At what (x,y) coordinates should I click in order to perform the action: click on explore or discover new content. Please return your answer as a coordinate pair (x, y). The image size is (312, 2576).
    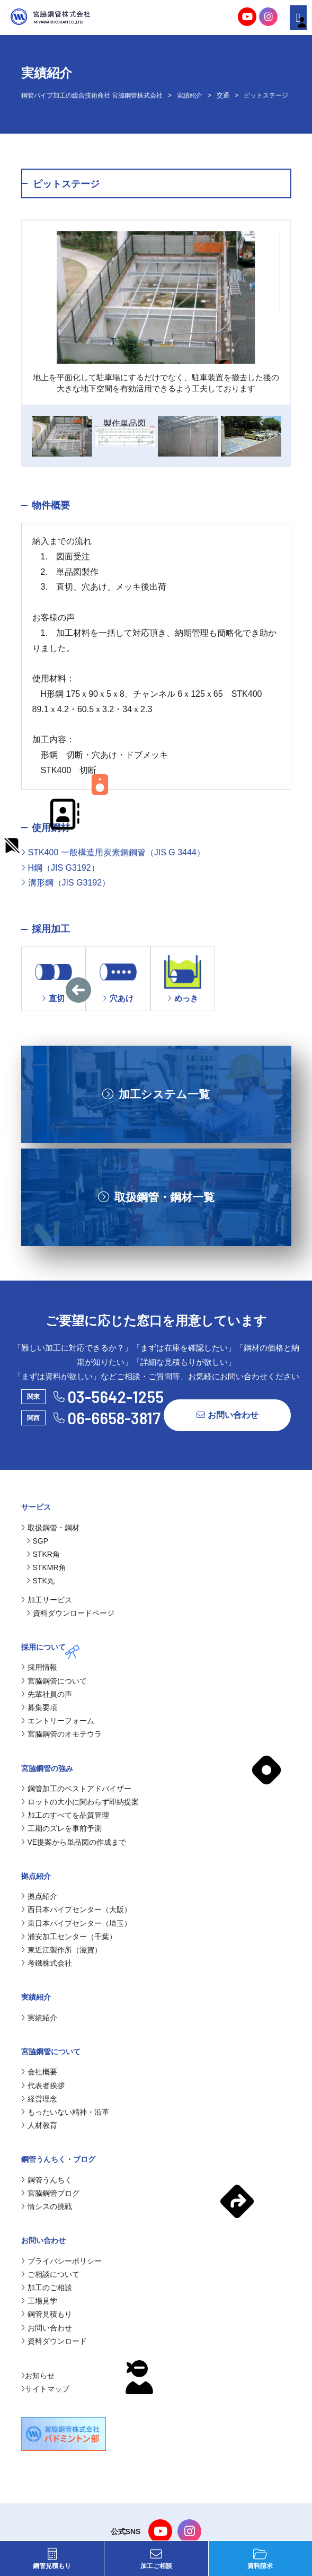
    Looking at the image, I should click on (72, 1652).